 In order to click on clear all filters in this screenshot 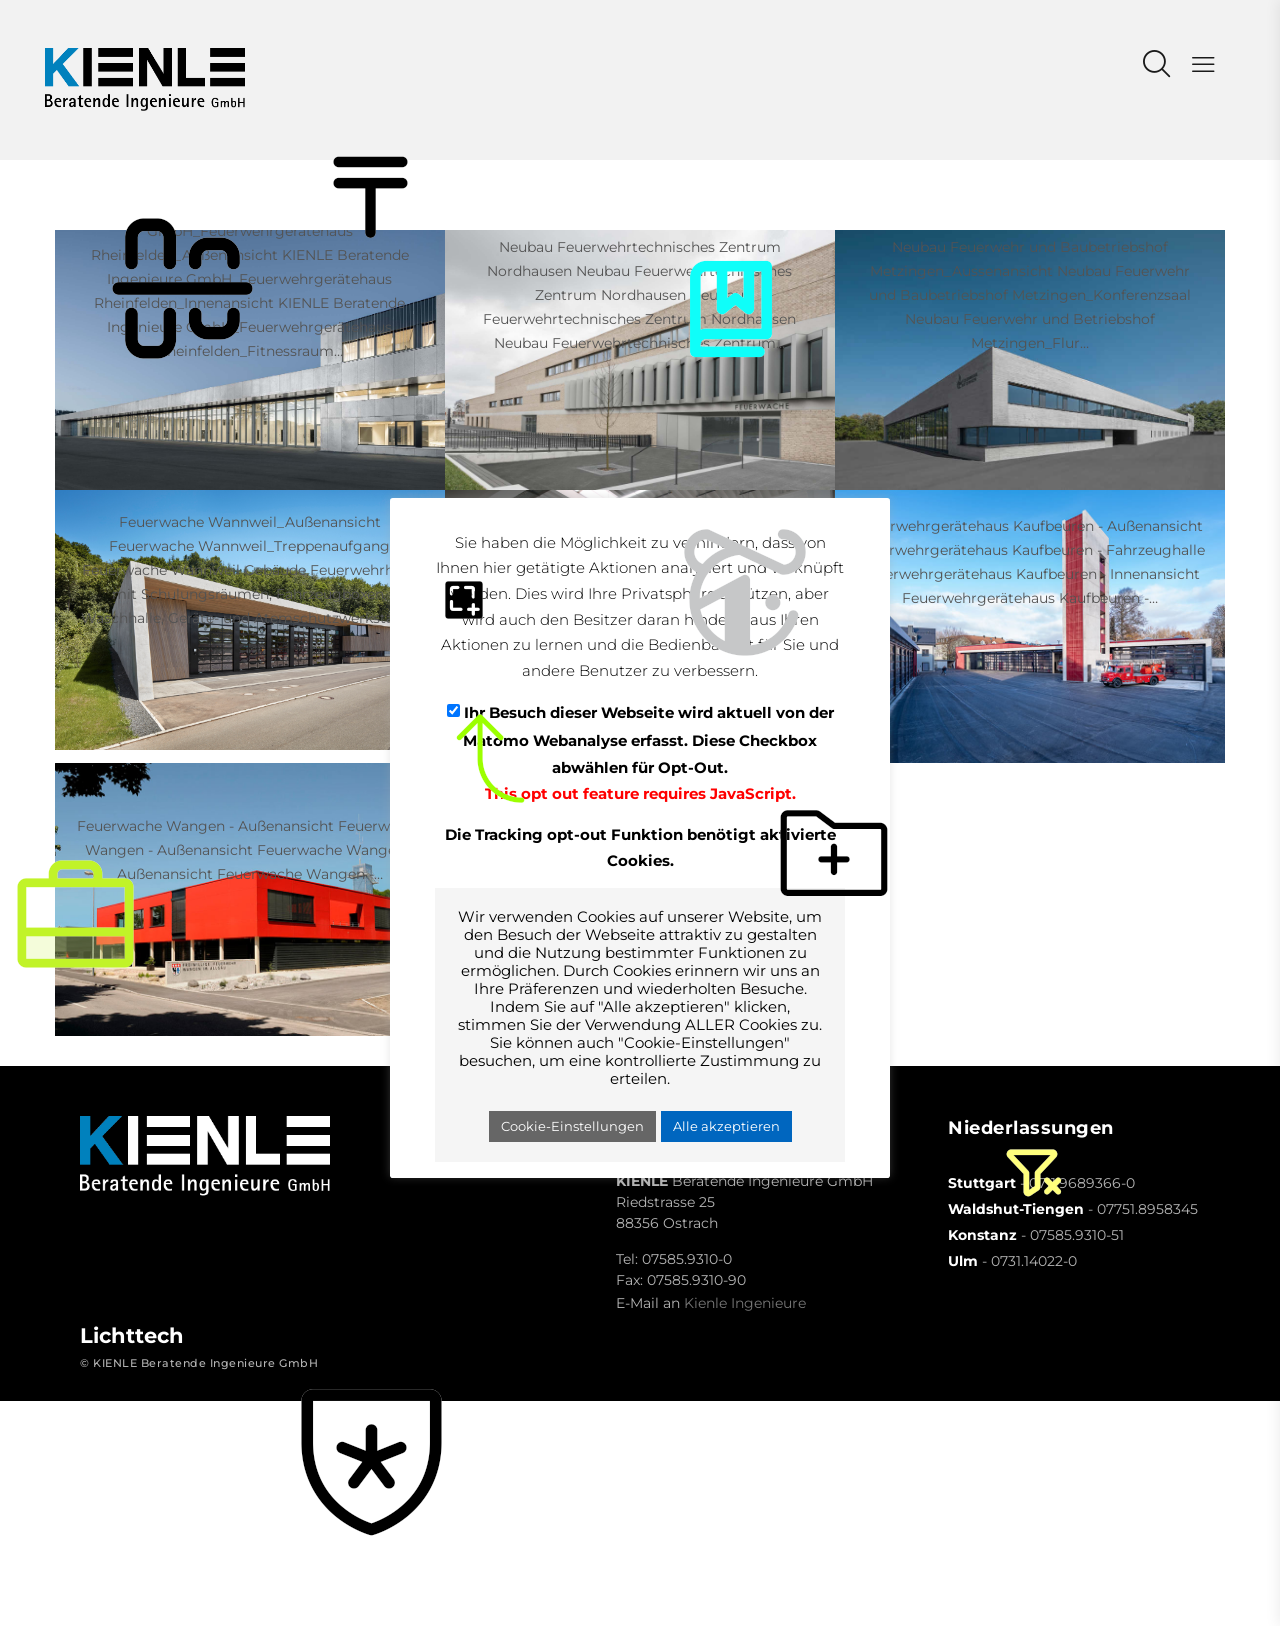, I will do `click(1032, 1171)`.